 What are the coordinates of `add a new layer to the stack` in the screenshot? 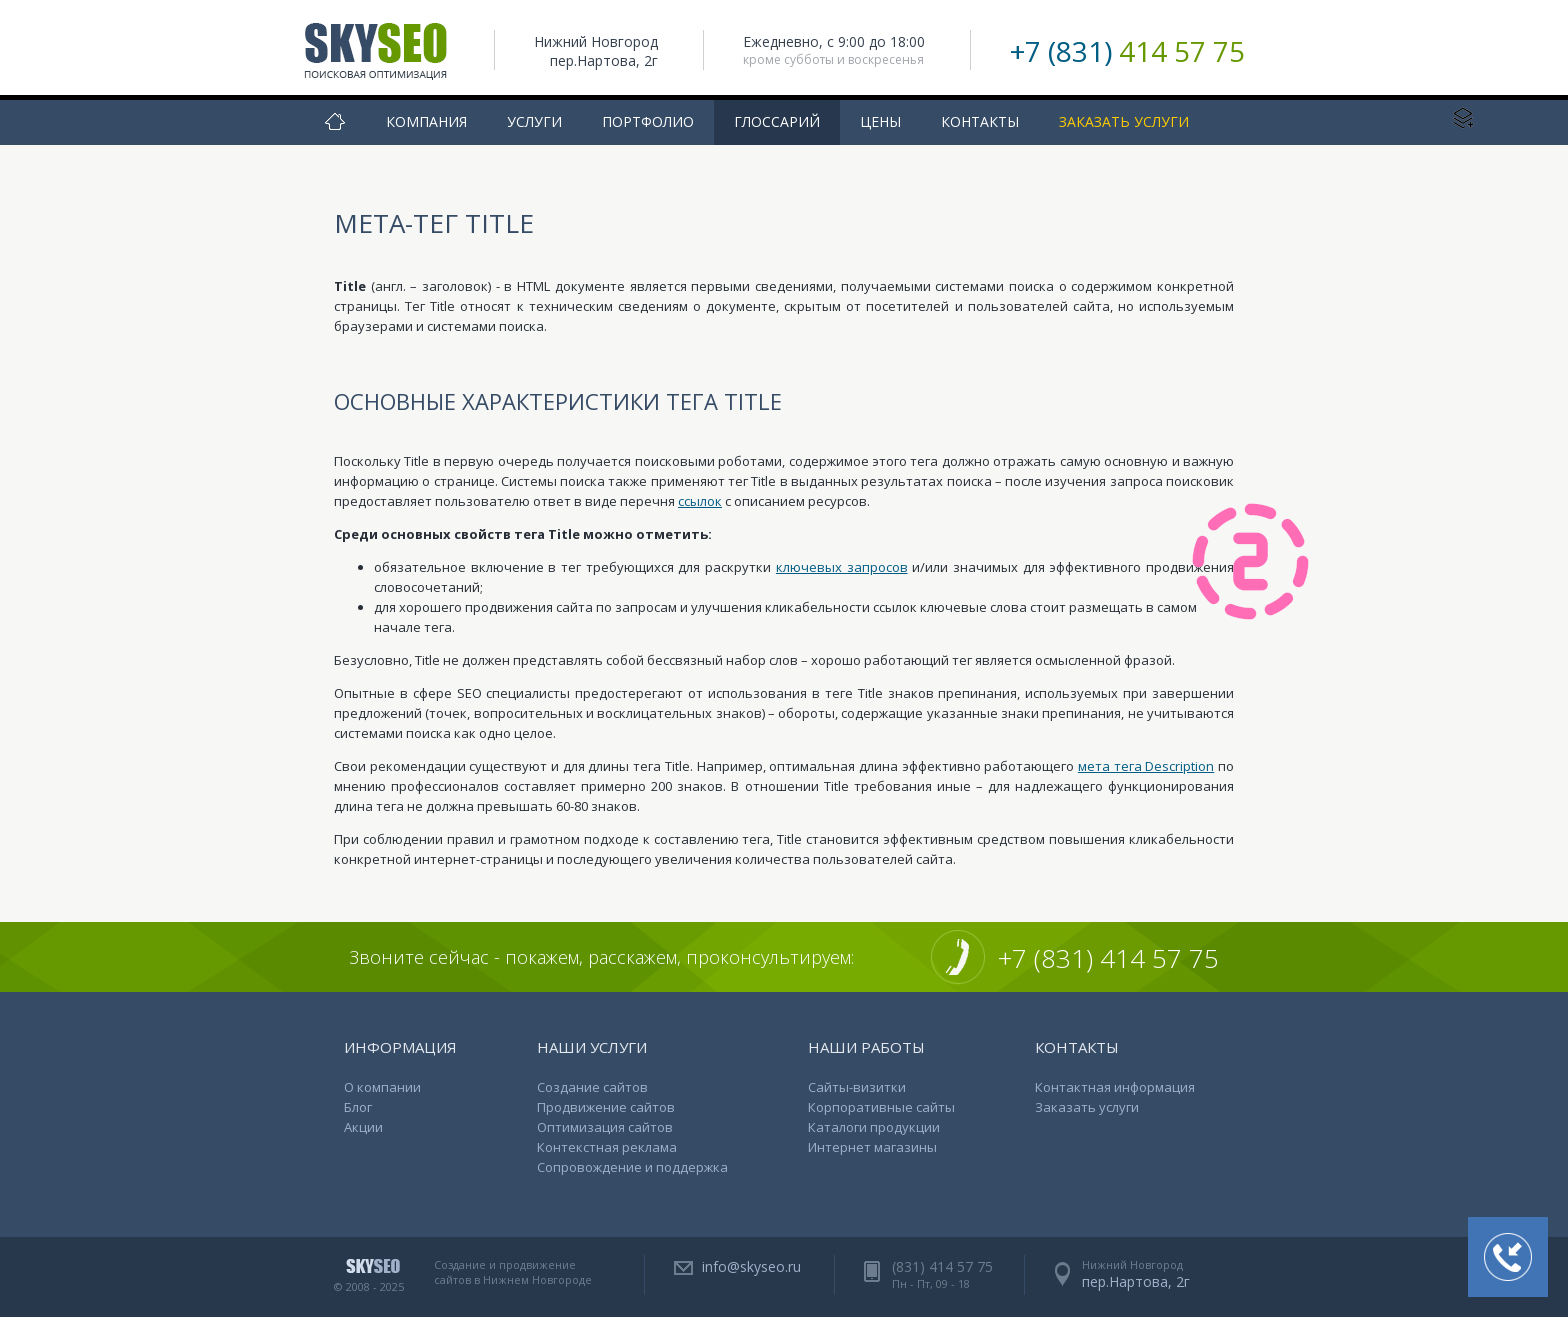 It's located at (1463, 118).